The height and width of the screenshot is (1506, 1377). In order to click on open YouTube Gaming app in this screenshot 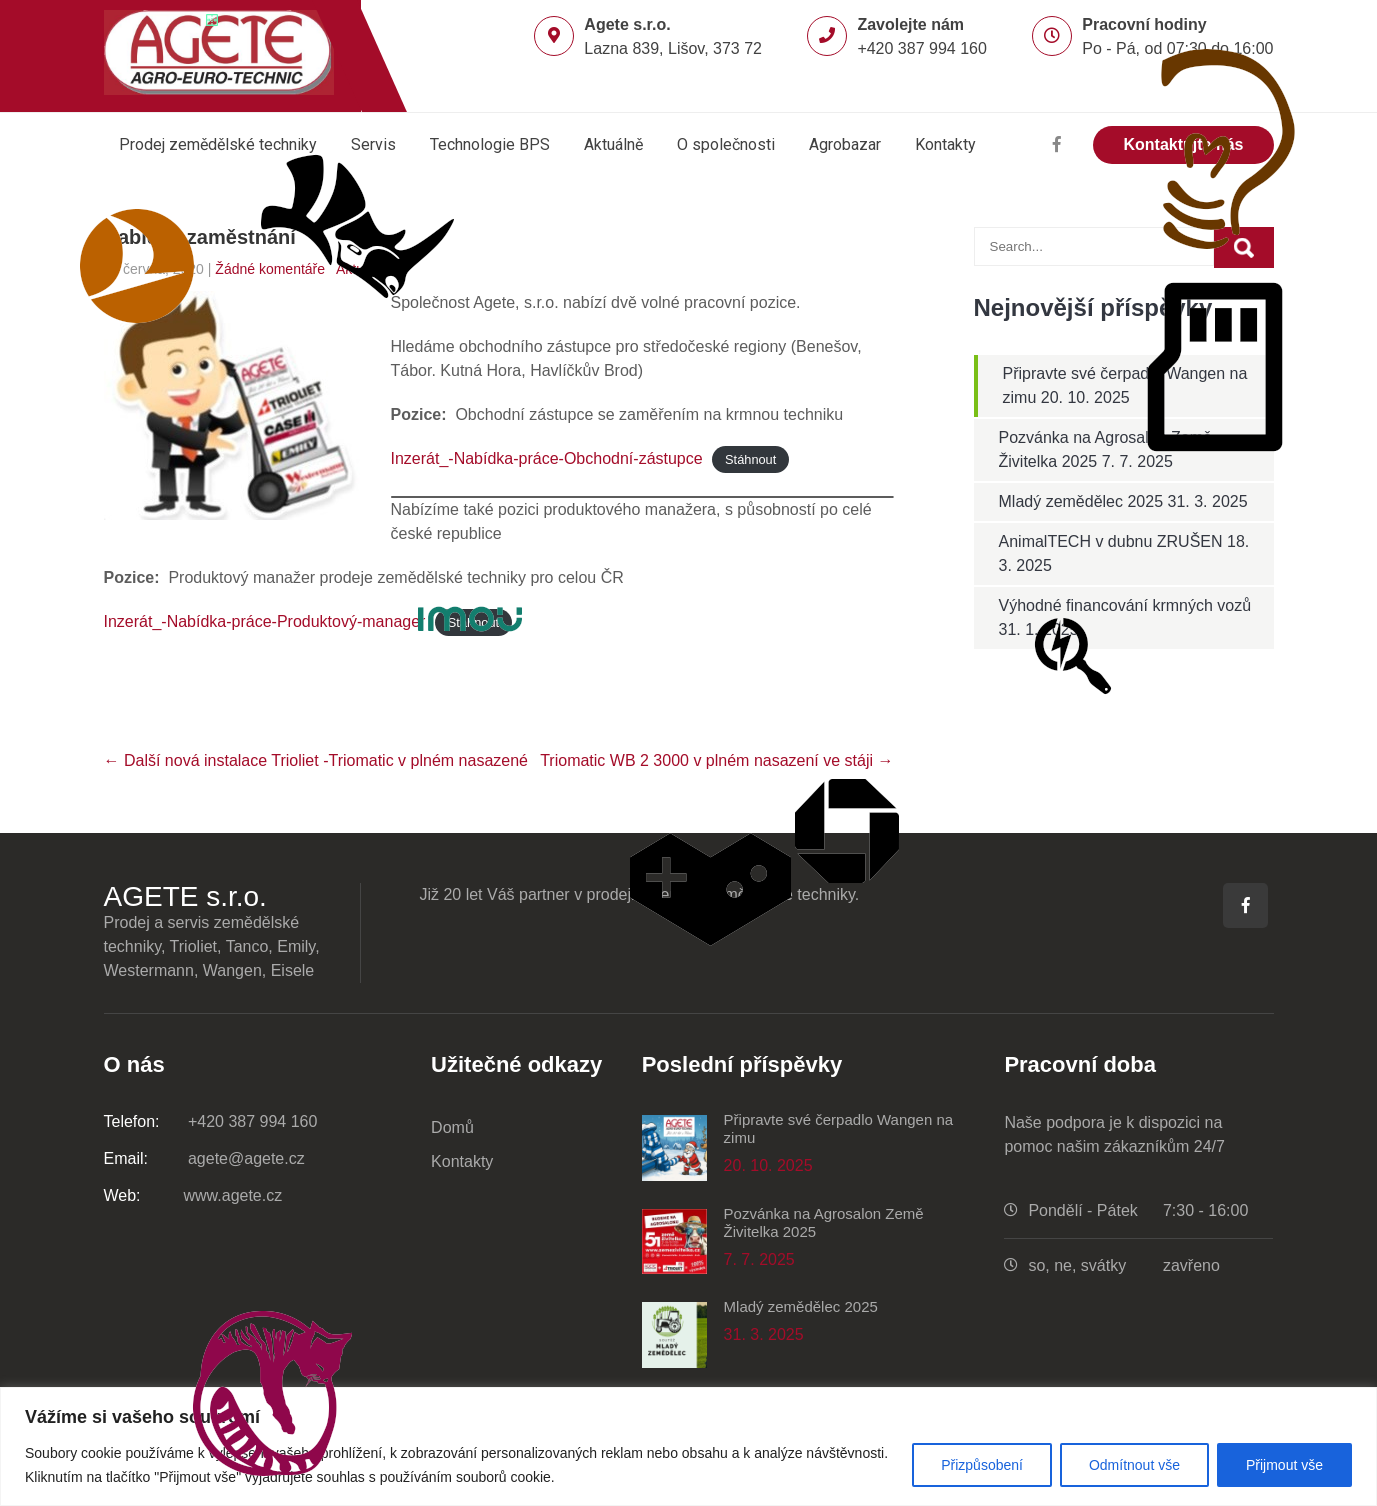, I will do `click(710, 889)`.